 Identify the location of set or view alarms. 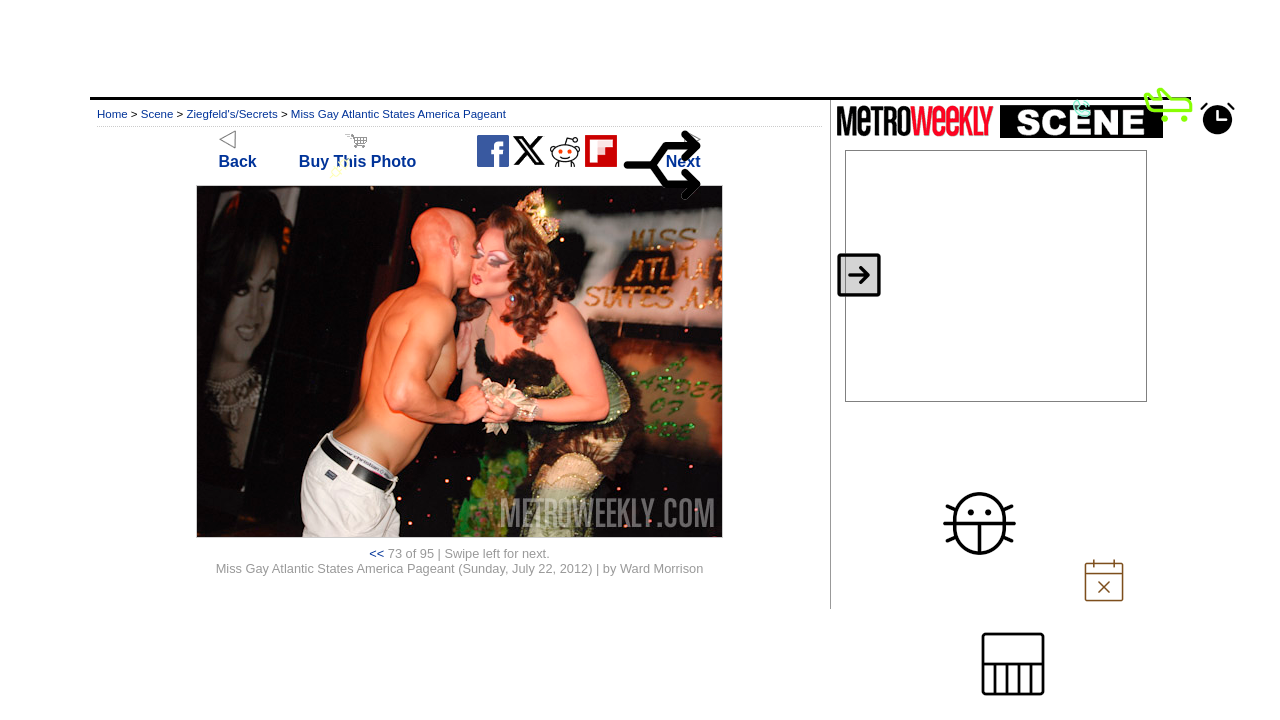
(1217, 118).